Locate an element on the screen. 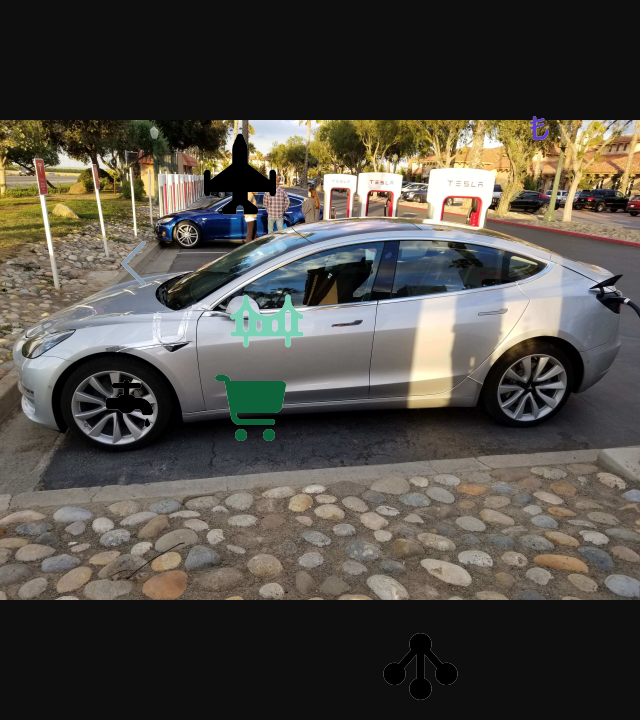 Image resolution: width=640 pixels, height=720 pixels. navigate to bridges or overpasses on a map is located at coordinates (267, 321).